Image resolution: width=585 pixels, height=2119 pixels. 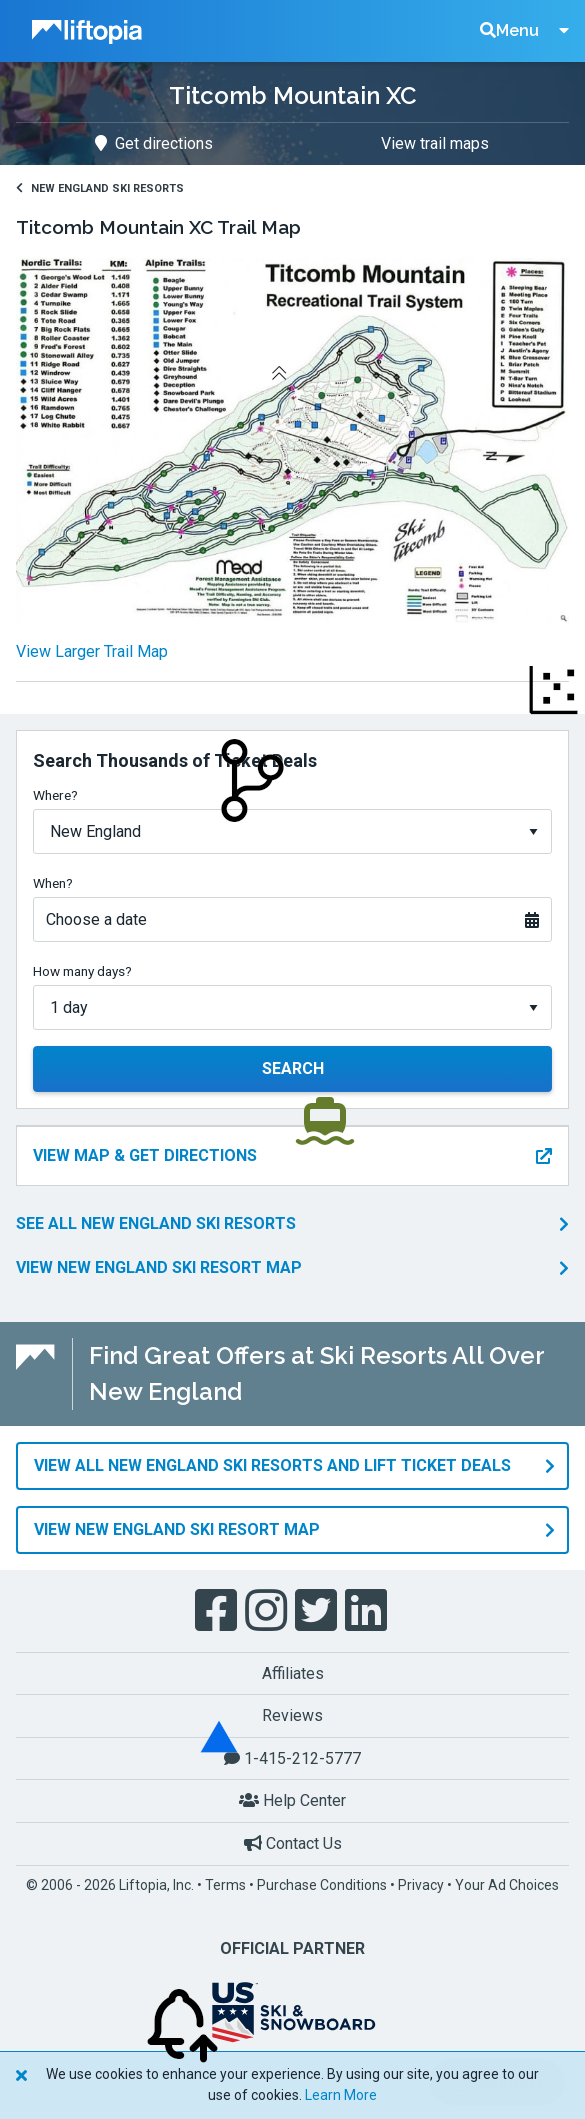 I want to click on ferry or boat transportation option, so click(x=325, y=1121).